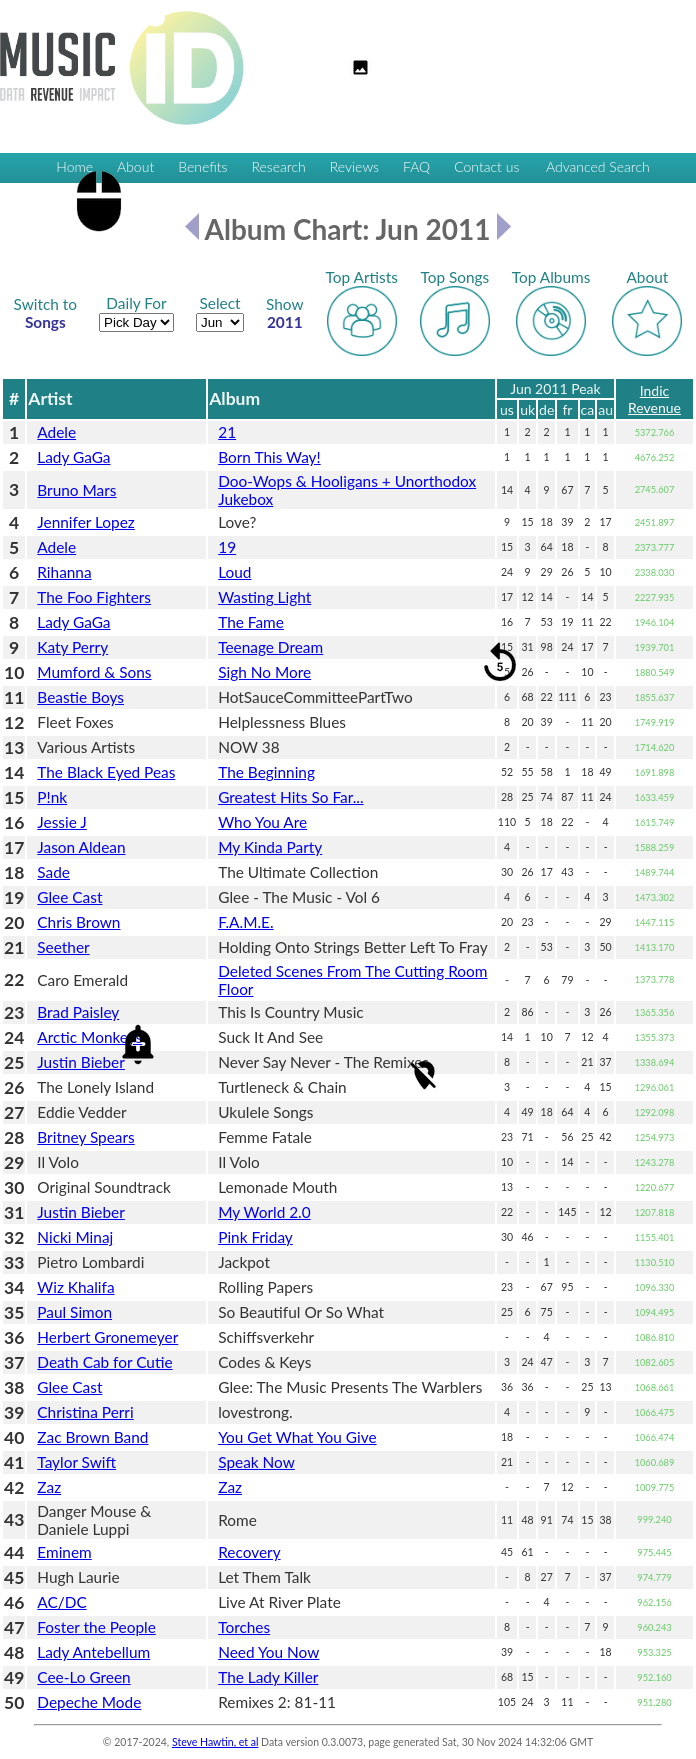  What do you see at coordinates (500, 663) in the screenshot?
I see `rewind video by 5 seconds` at bounding box center [500, 663].